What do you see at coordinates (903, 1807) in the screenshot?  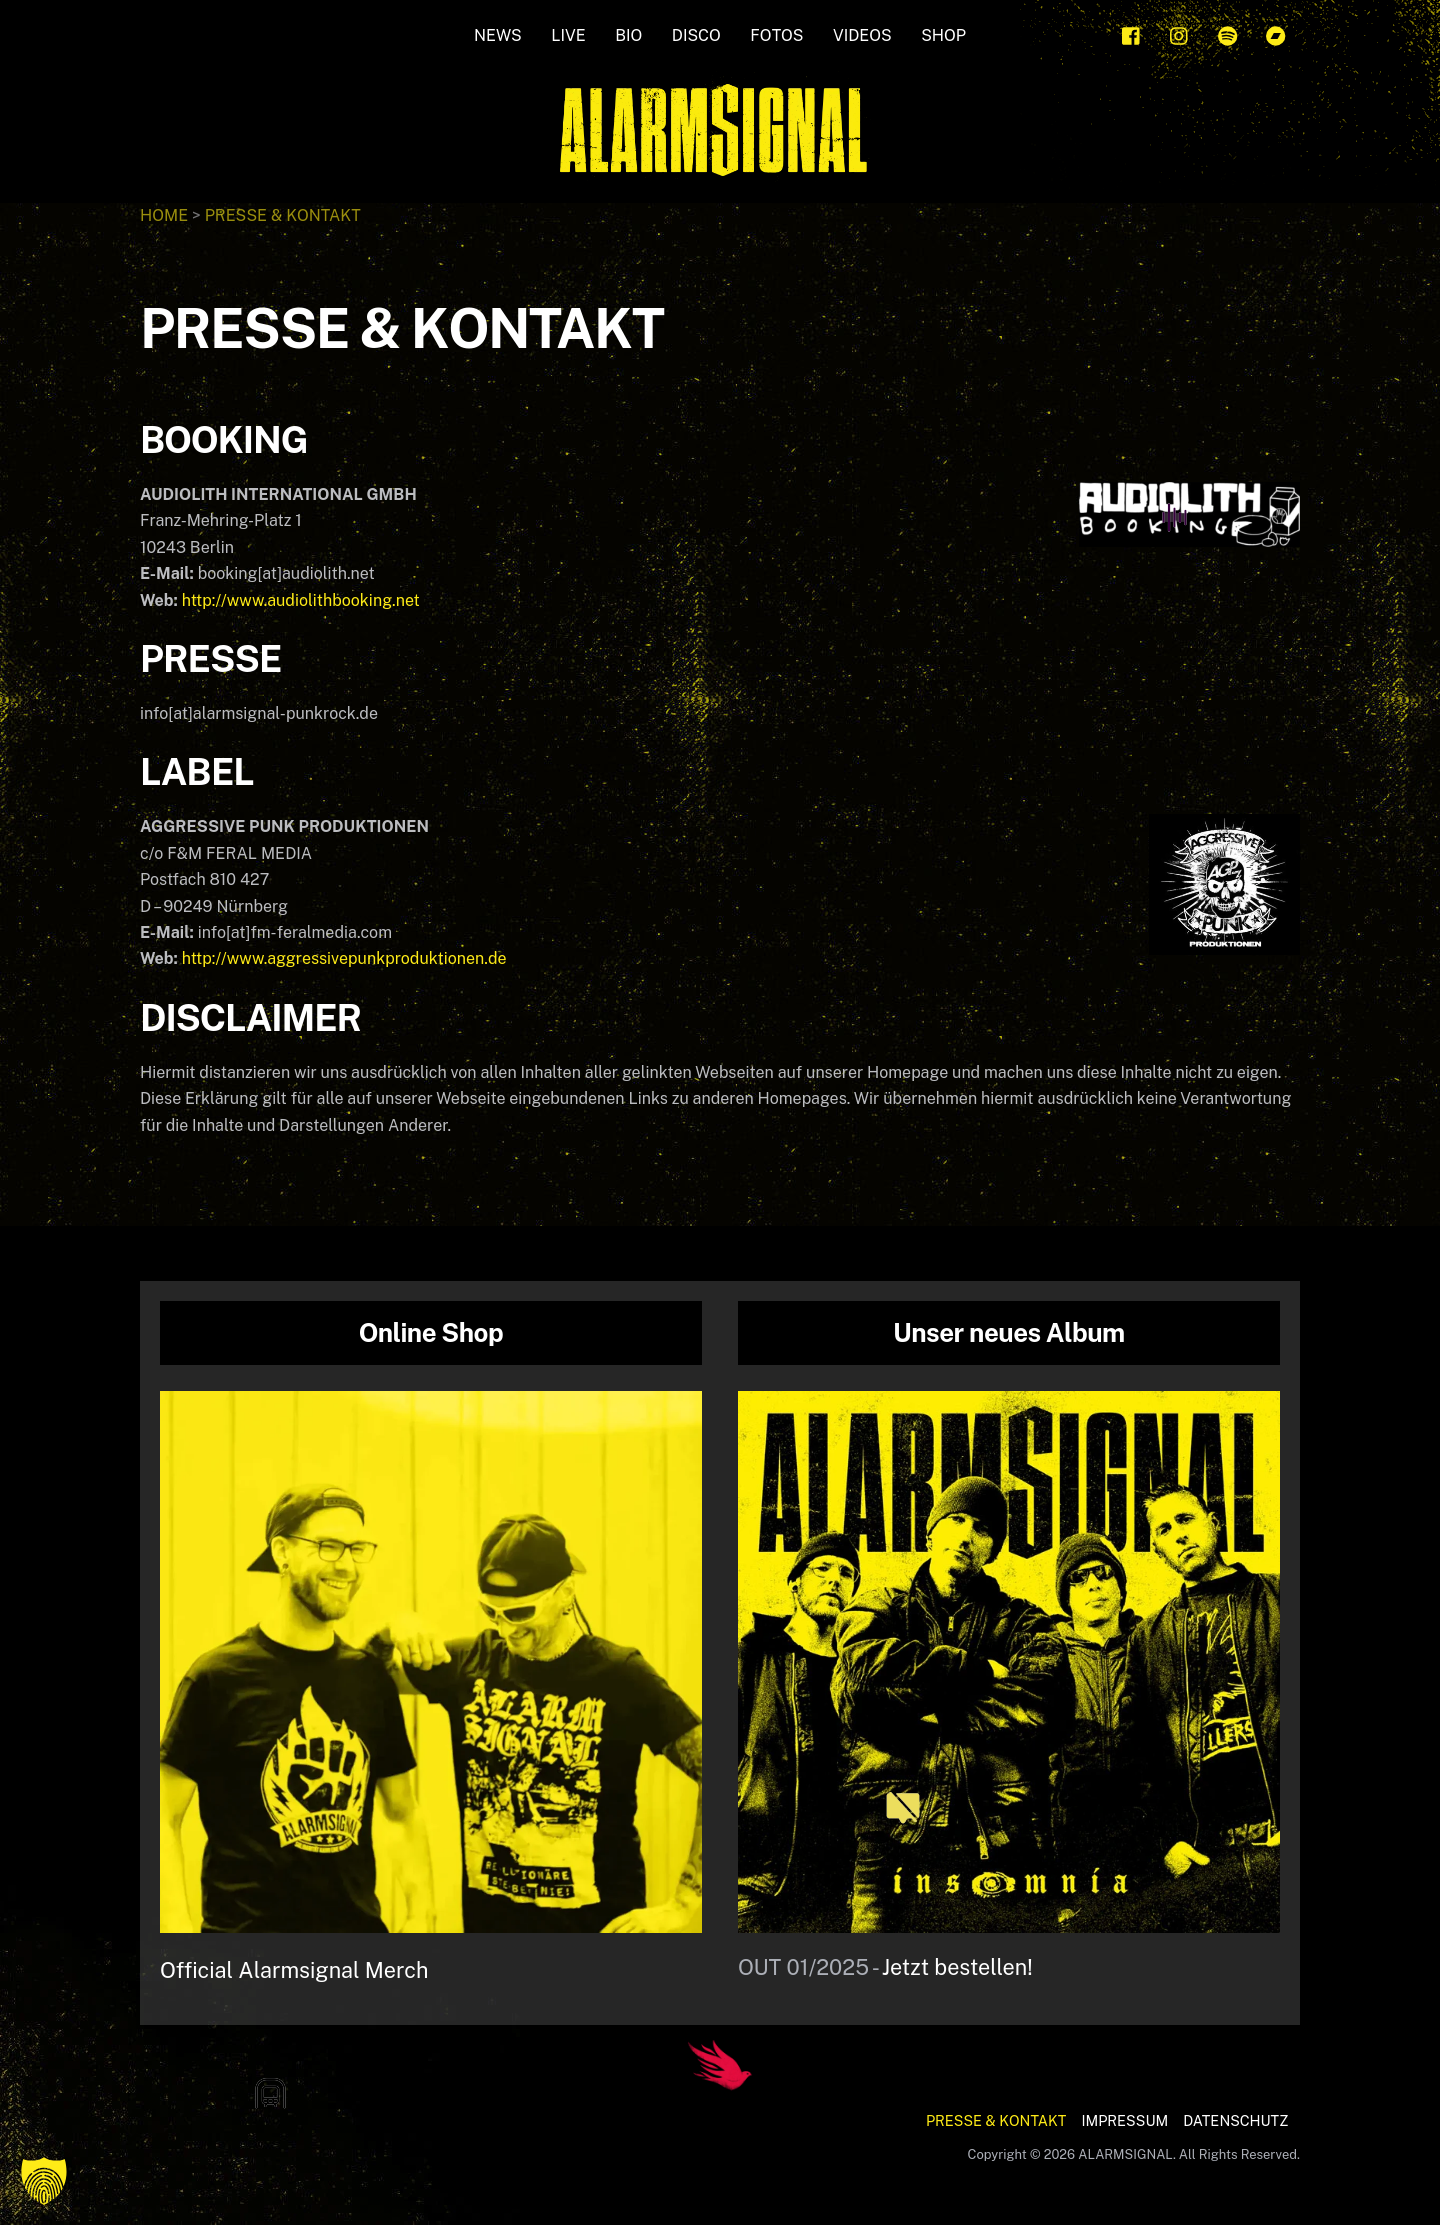 I see `mute or disable chat notifications` at bounding box center [903, 1807].